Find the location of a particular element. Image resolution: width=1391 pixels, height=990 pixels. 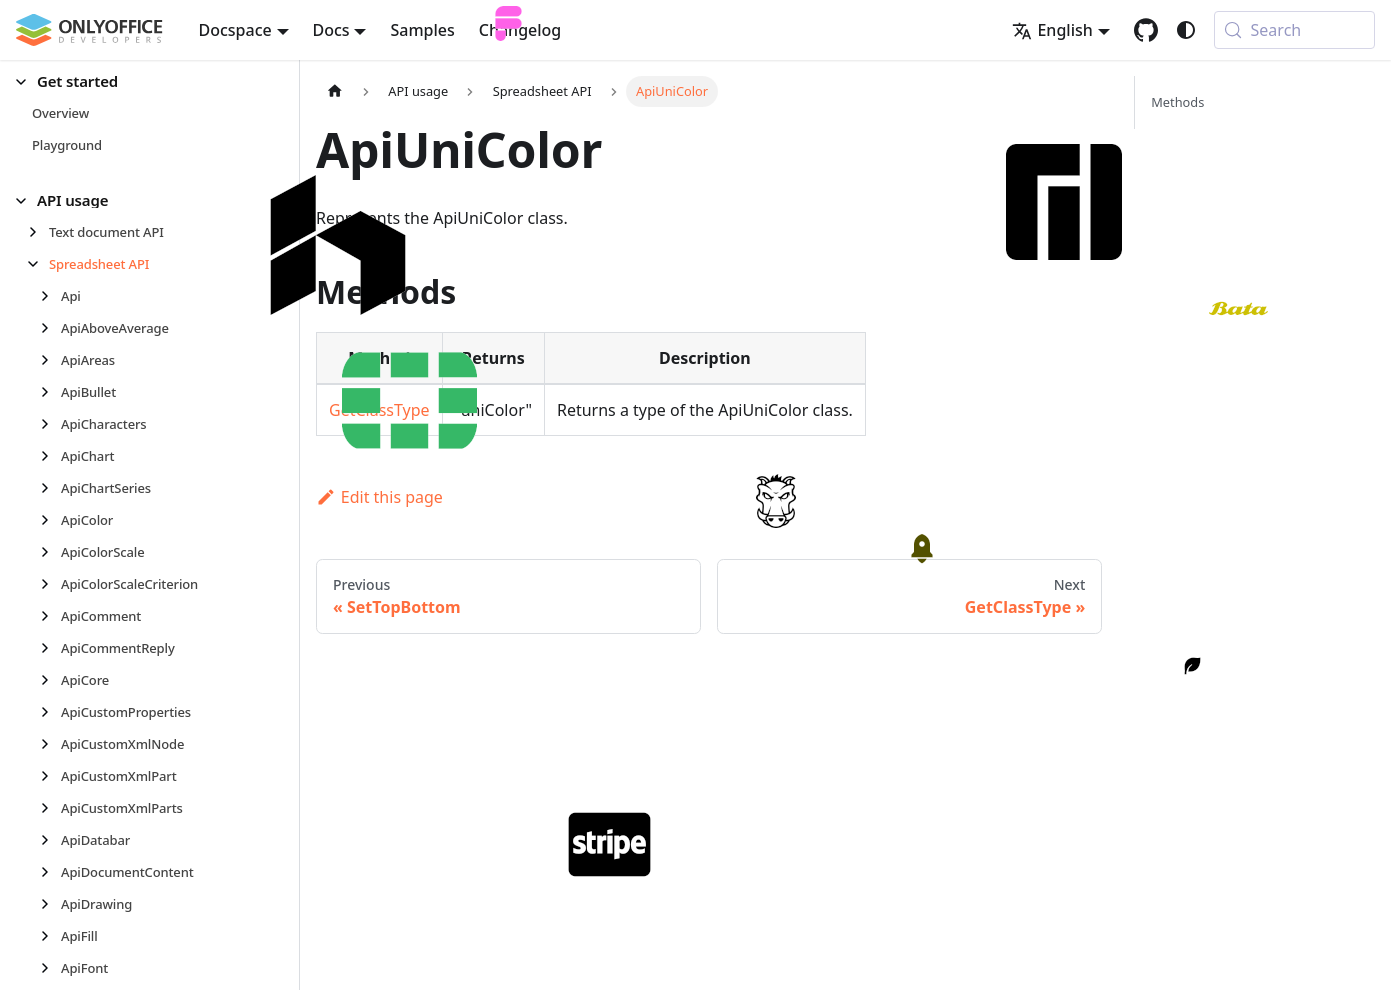

indicates eco-friendly or sustainable option is located at coordinates (1192, 665).